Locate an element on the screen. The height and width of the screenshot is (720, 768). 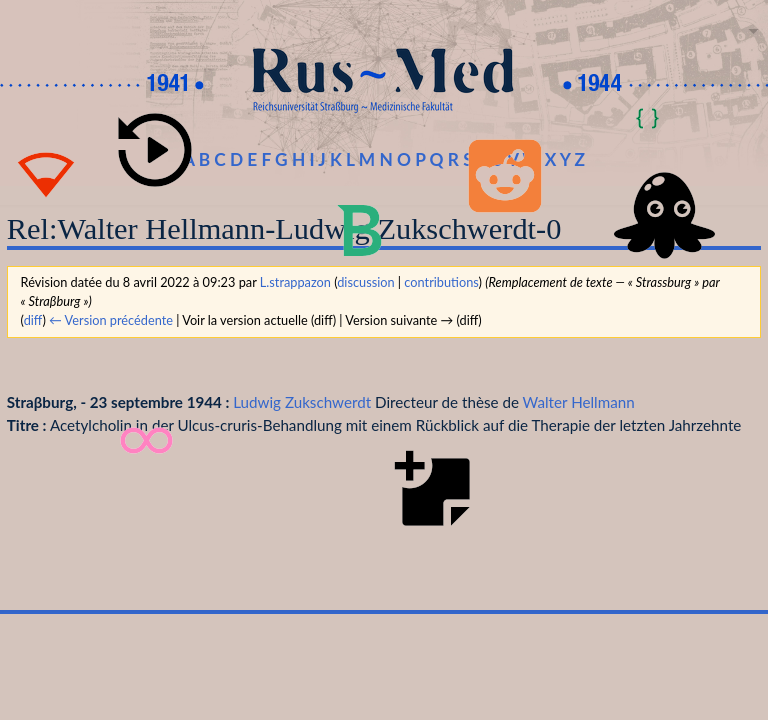
indicates unlimited or infinite content is located at coordinates (146, 440).